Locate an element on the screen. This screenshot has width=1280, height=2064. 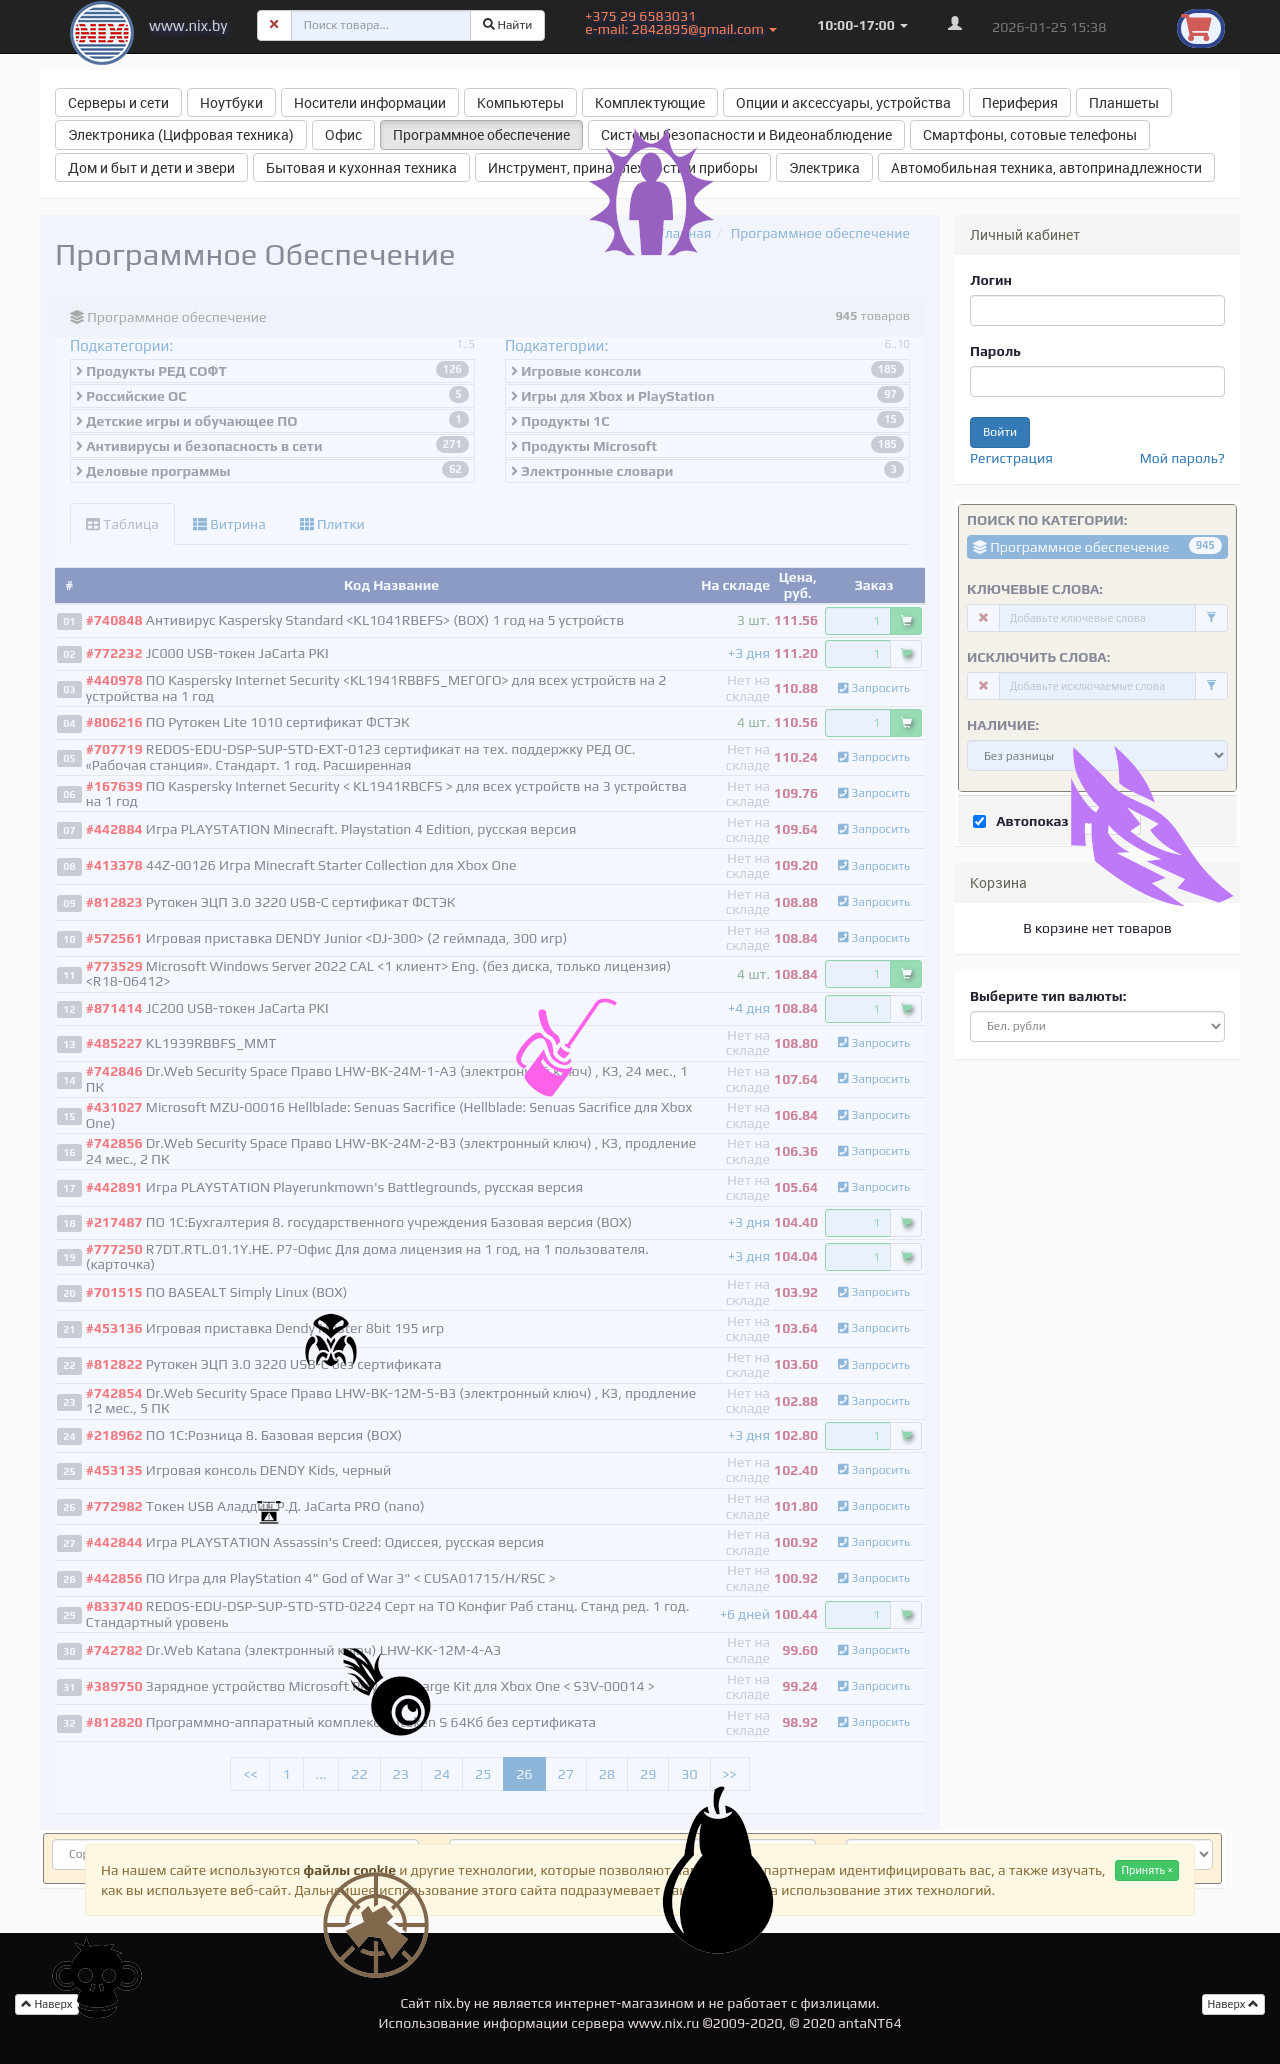
indicates a status effect like curse or blindness in a game is located at coordinates (386, 1692).